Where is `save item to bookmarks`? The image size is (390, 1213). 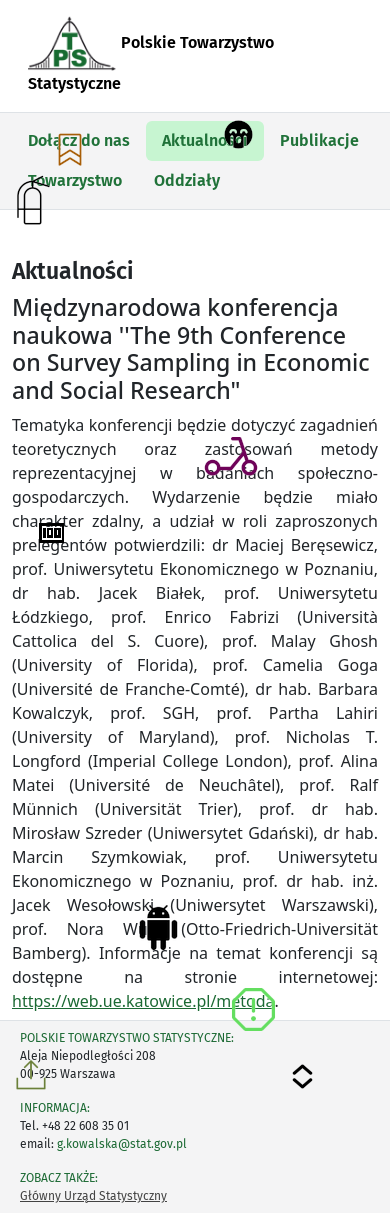 save item to bookmarks is located at coordinates (70, 149).